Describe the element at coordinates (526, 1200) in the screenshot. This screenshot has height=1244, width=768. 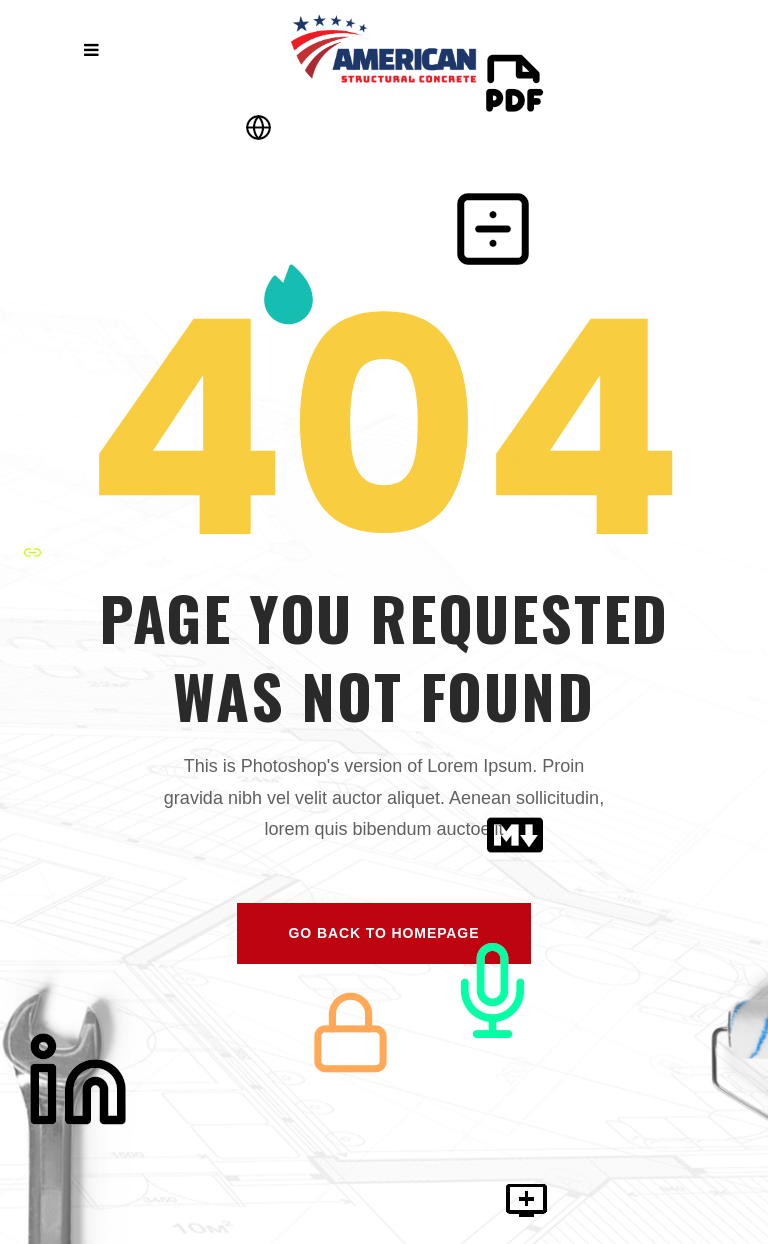
I see `add current video to watch queue` at that location.